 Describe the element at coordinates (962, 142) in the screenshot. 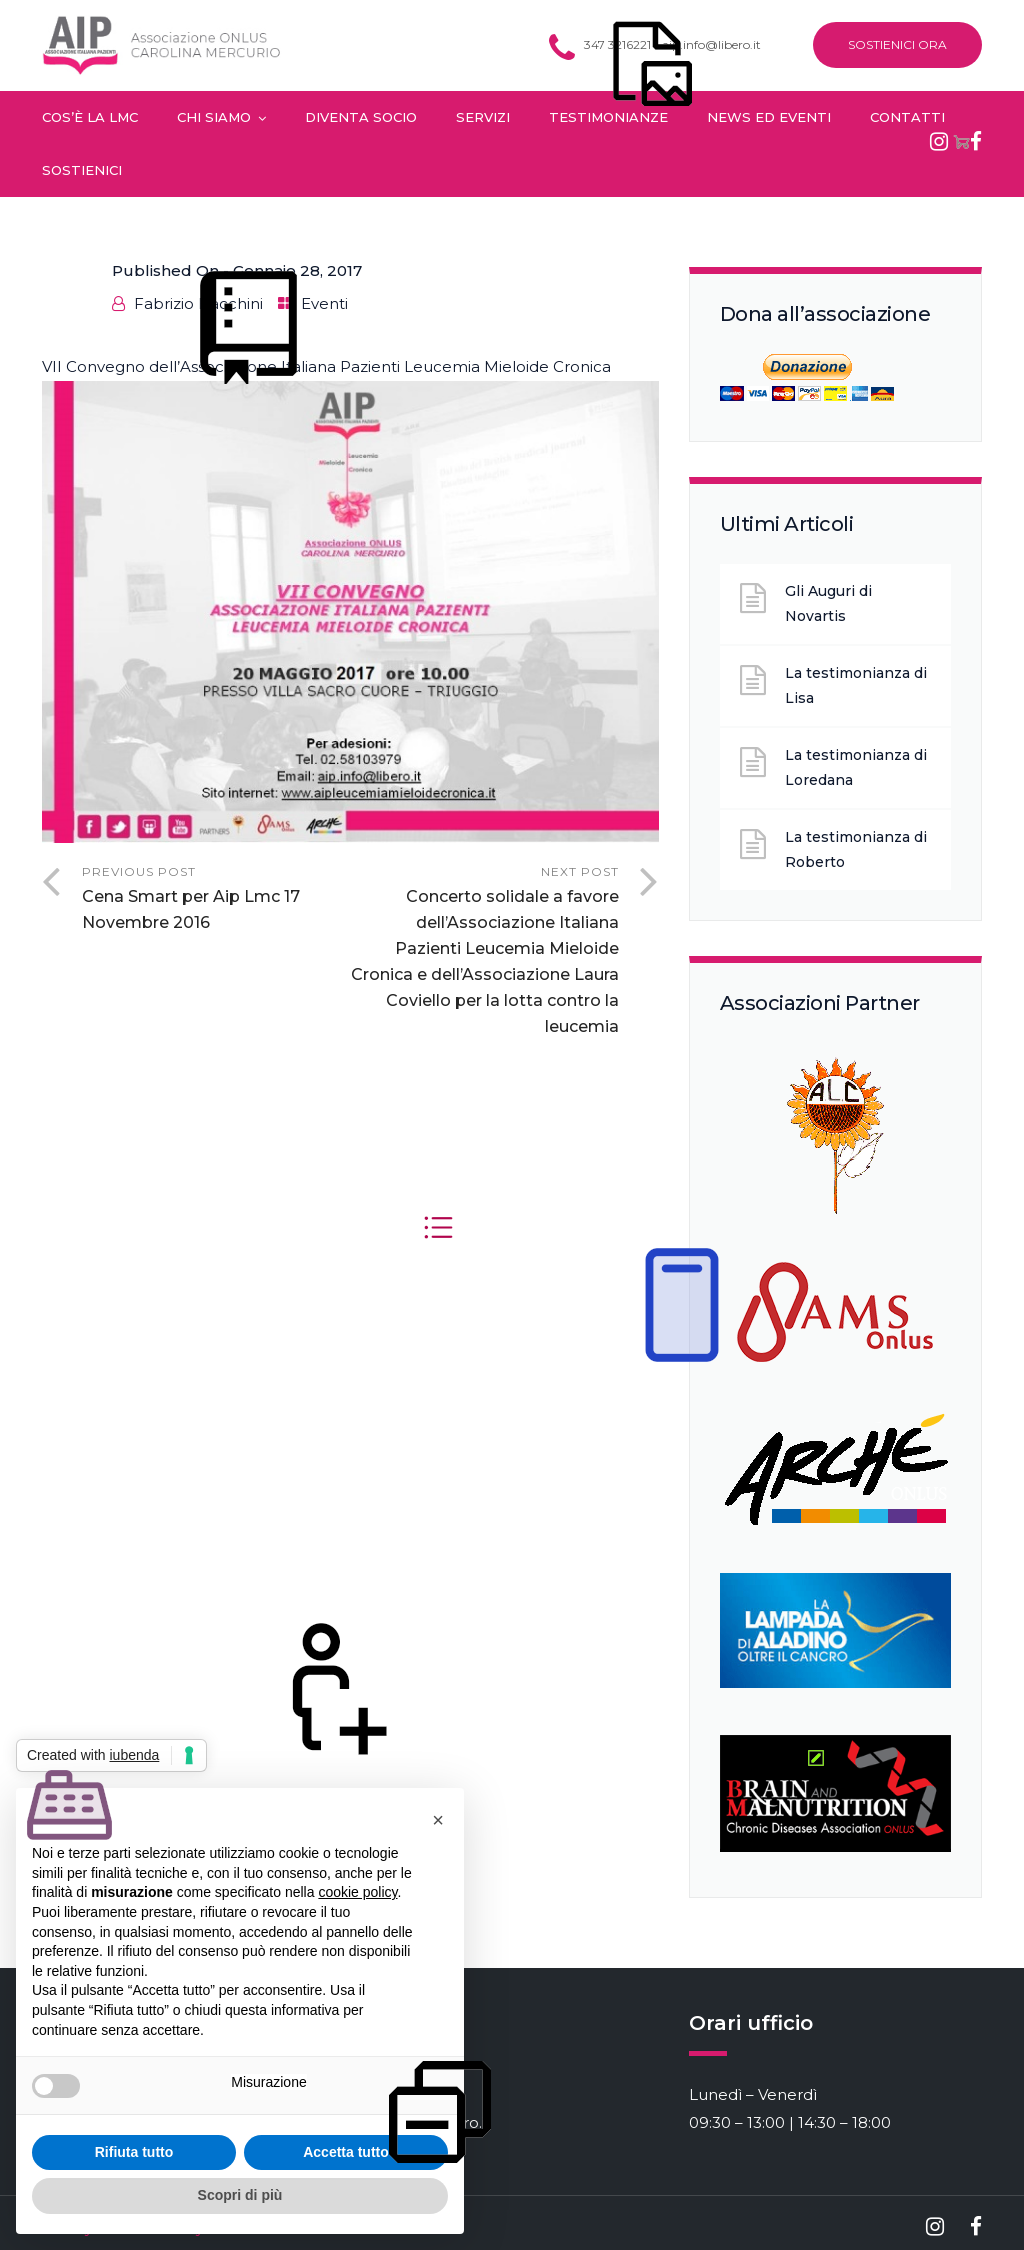

I see `access gardening or outdoor supplies` at that location.